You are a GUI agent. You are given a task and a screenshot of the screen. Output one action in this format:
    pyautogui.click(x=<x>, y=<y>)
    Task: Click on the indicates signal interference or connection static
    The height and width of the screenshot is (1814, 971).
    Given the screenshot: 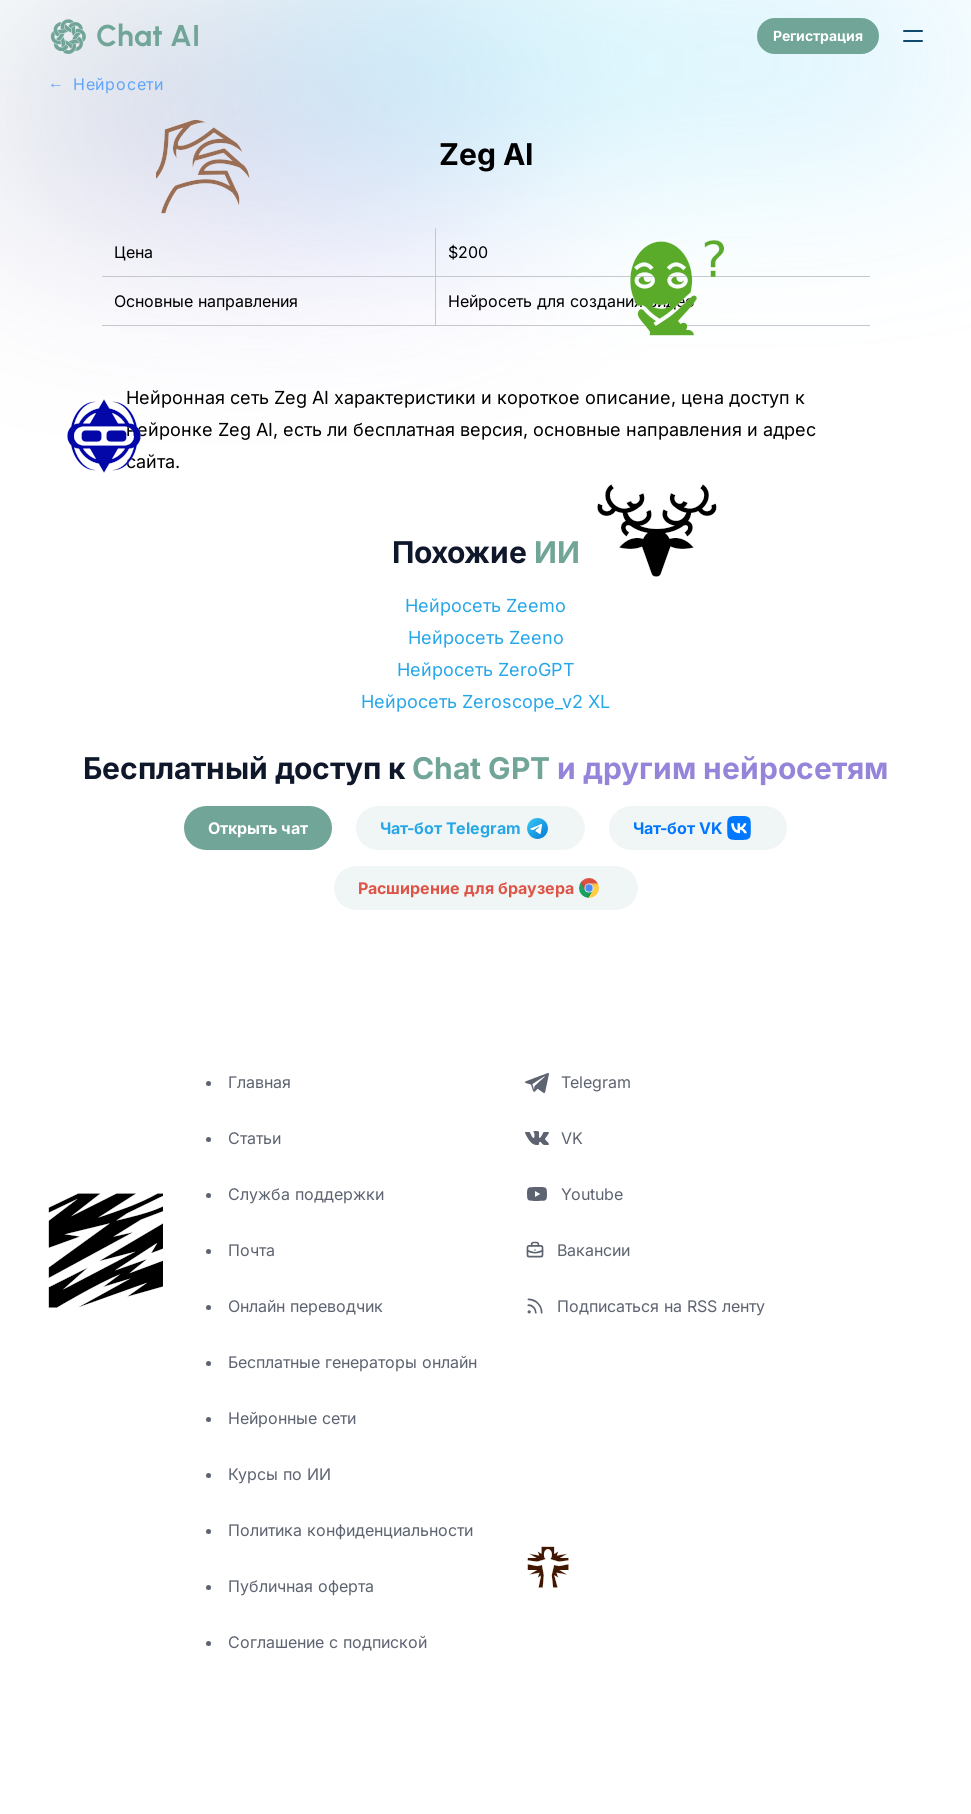 What is the action you would take?
    pyautogui.click(x=105, y=1250)
    